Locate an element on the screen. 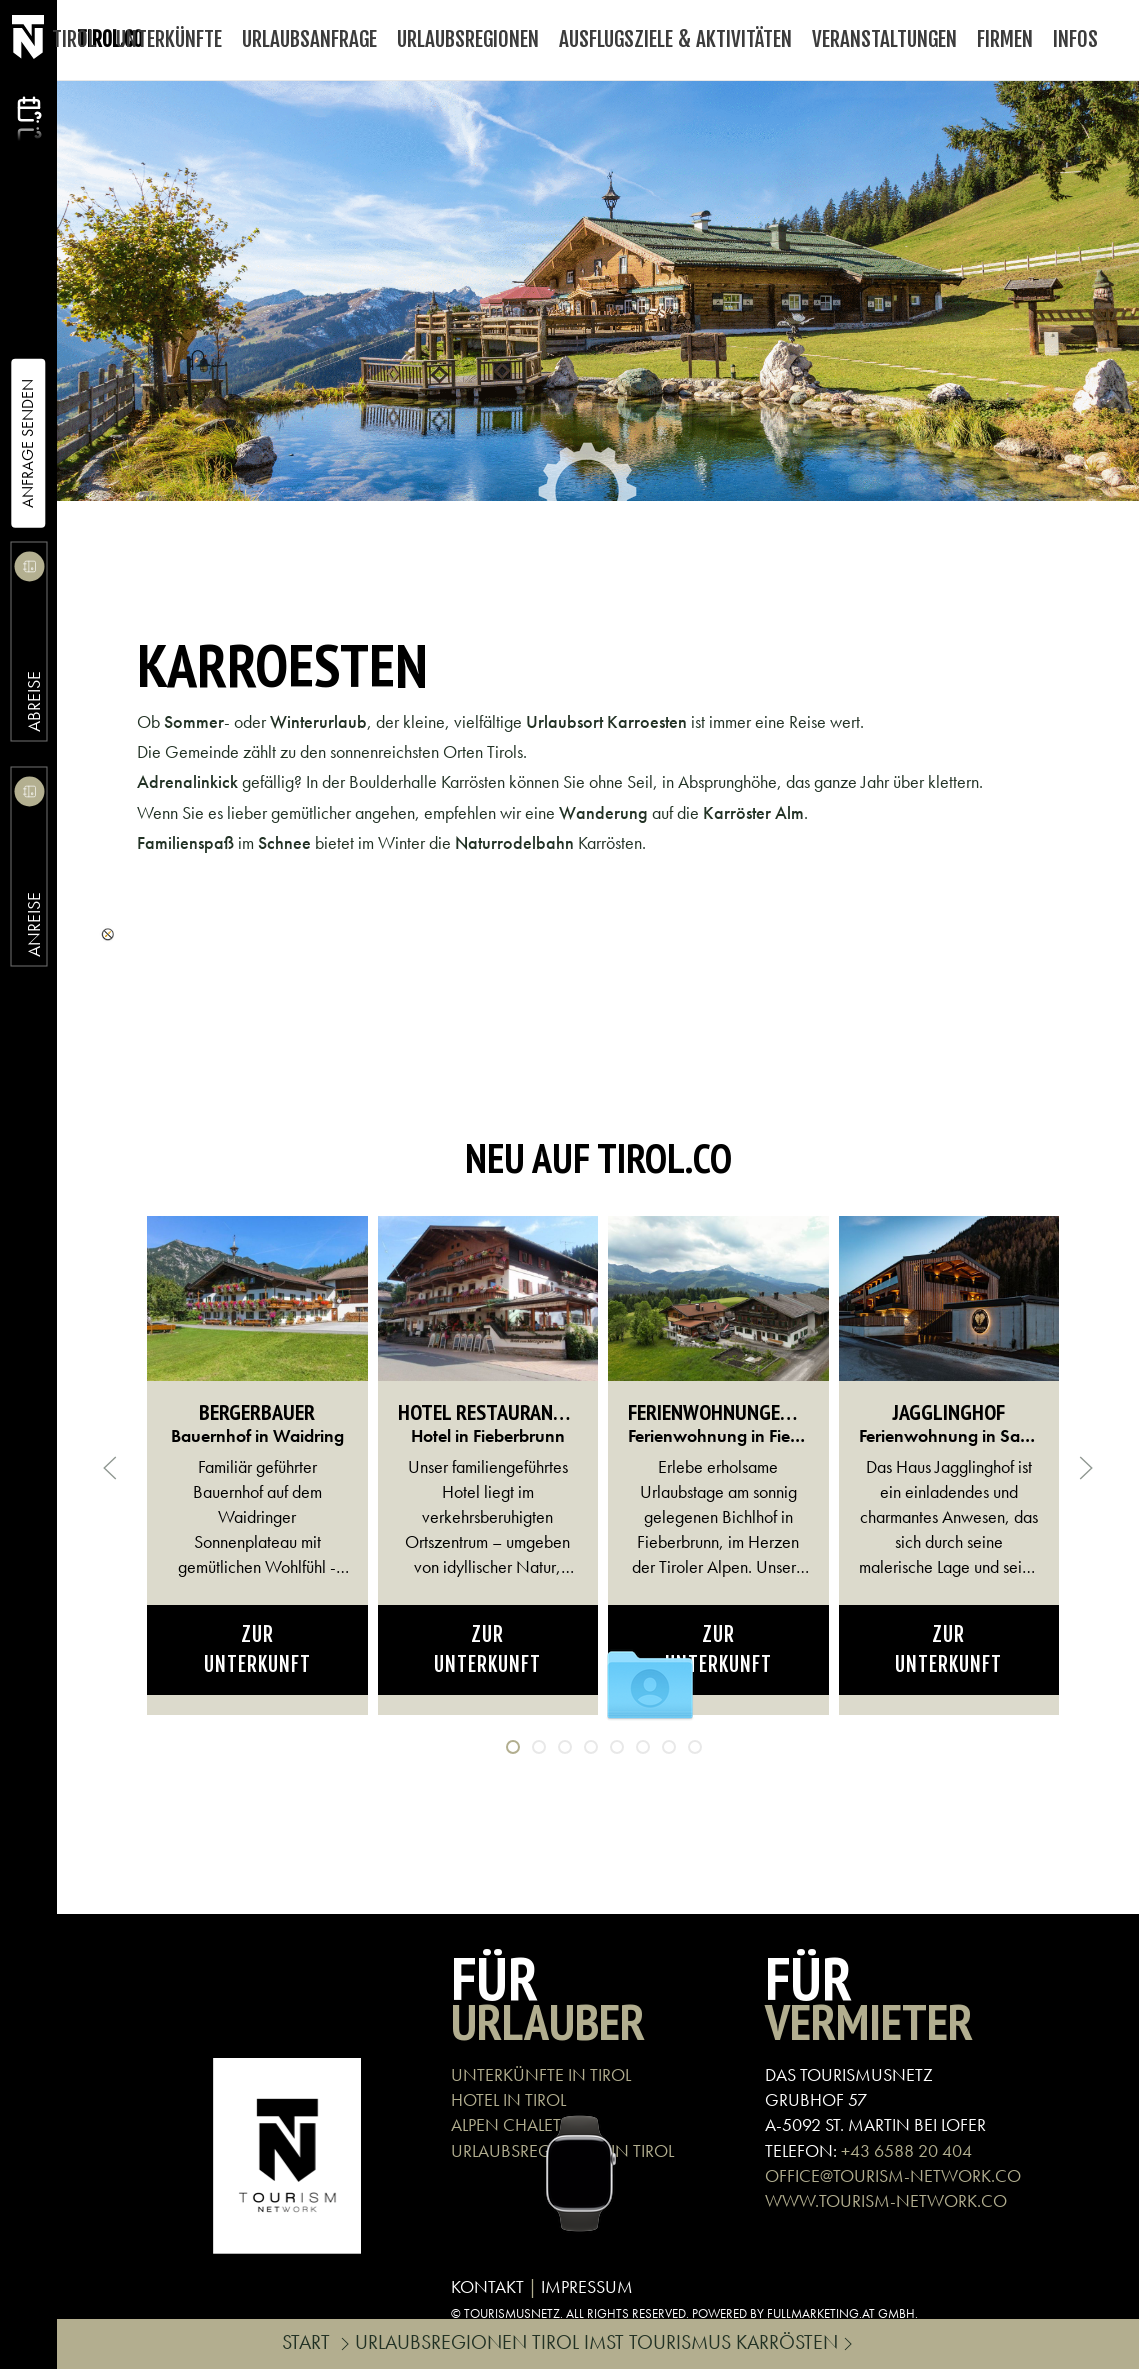 The height and width of the screenshot is (2369, 1139). open the users folder is located at coordinates (650, 1685).